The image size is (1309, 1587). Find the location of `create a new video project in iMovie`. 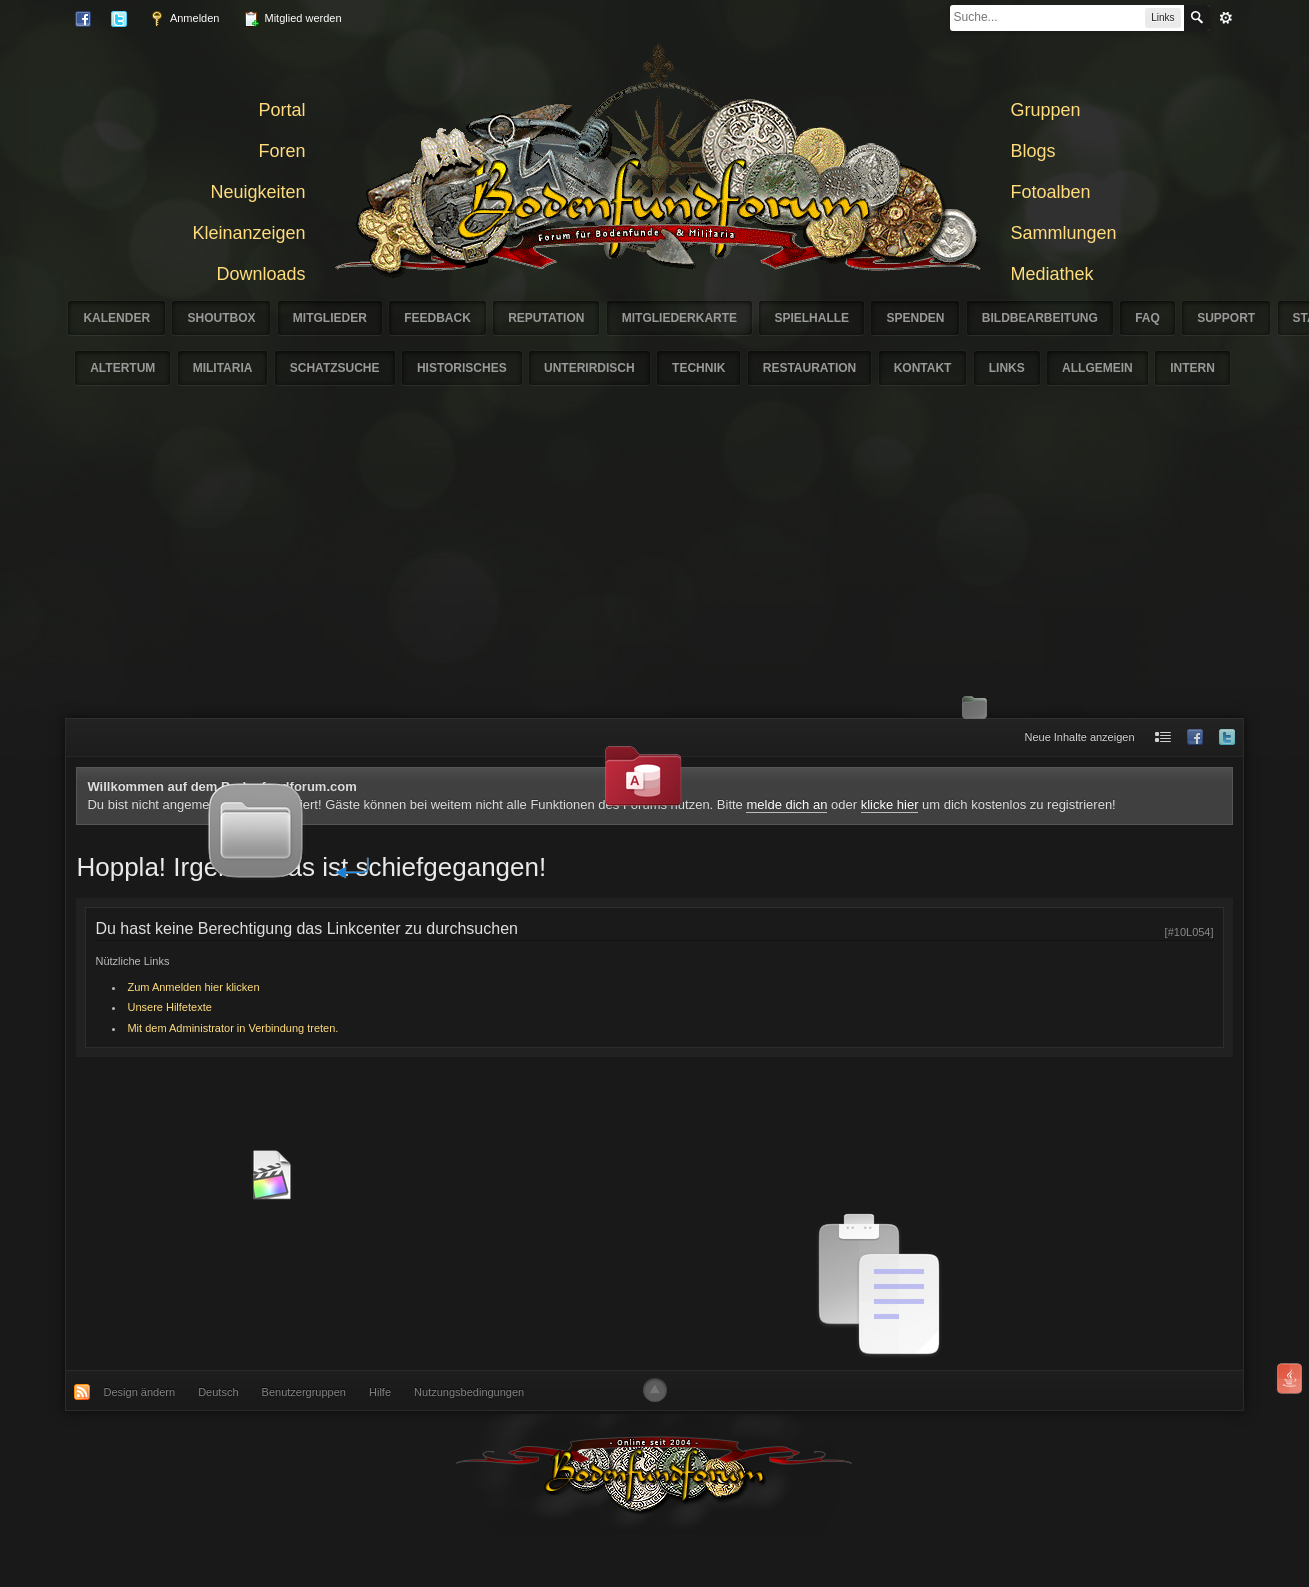

create a new video project in iMovie is located at coordinates (272, 1176).